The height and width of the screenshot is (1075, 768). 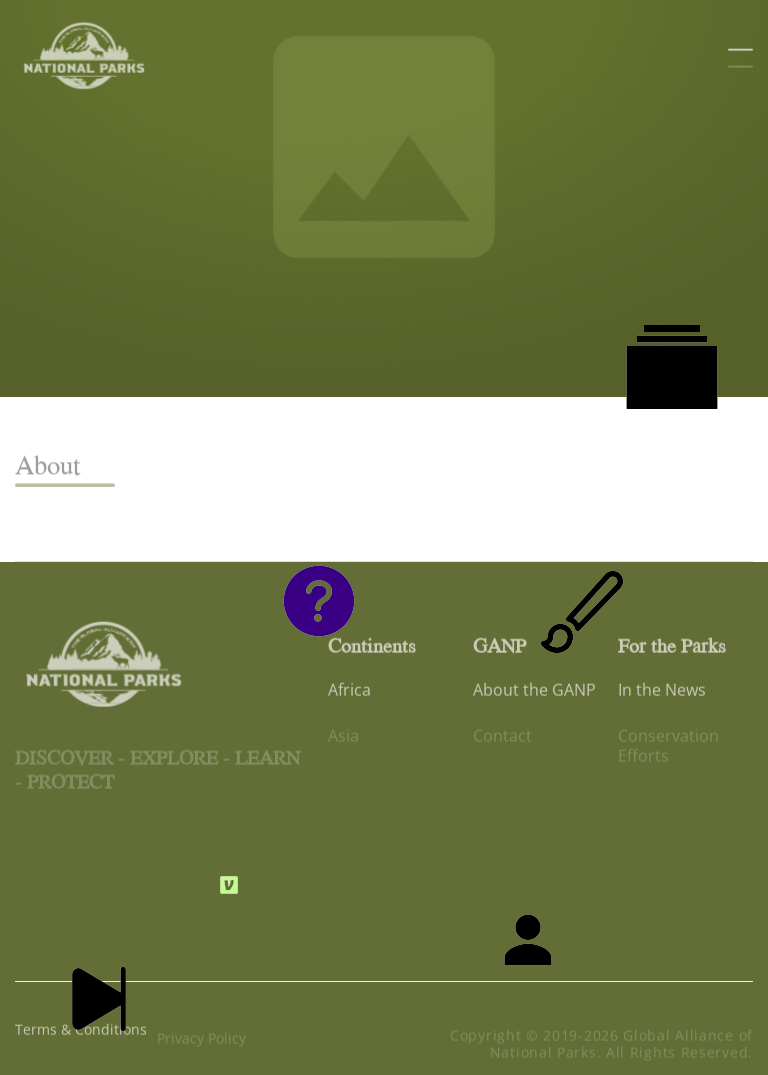 I want to click on skip to the next track, so click(x=99, y=999).